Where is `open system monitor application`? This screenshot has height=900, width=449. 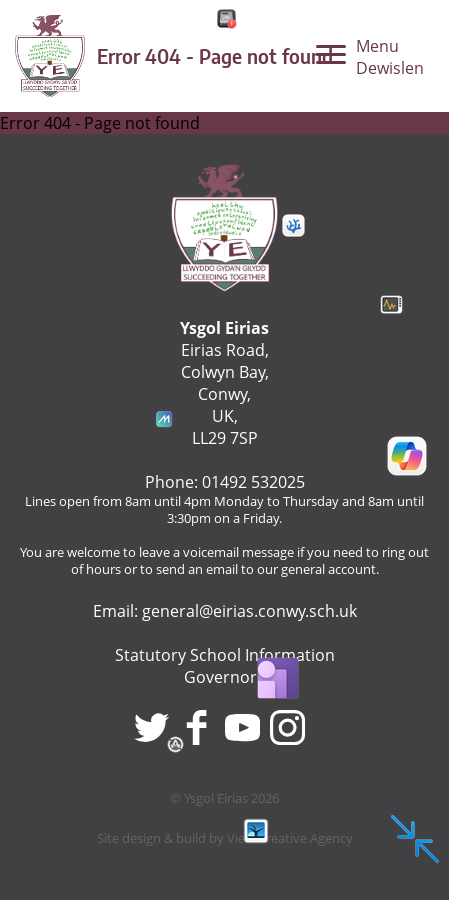
open system monitor application is located at coordinates (391, 304).